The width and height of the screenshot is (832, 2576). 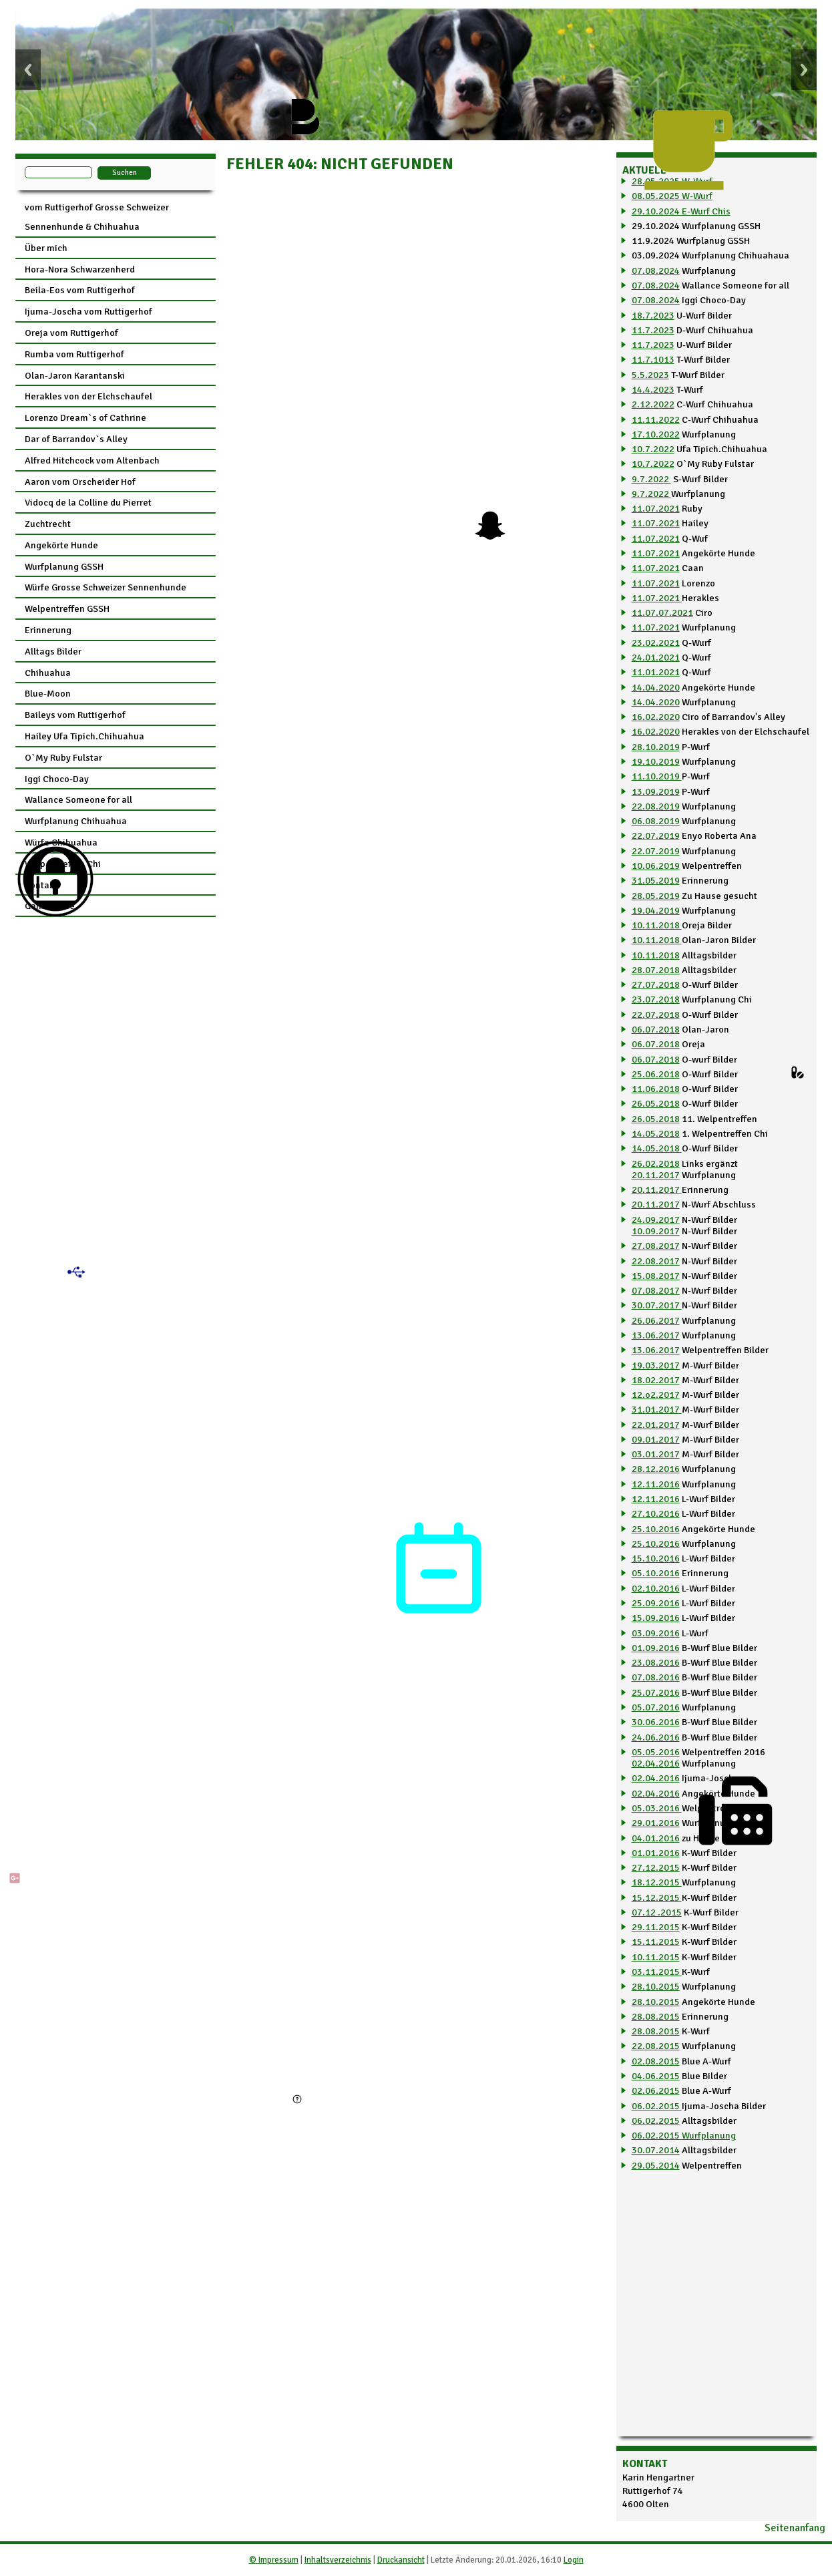 What do you see at coordinates (490, 525) in the screenshot?
I see `open Snapchat app` at bounding box center [490, 525].